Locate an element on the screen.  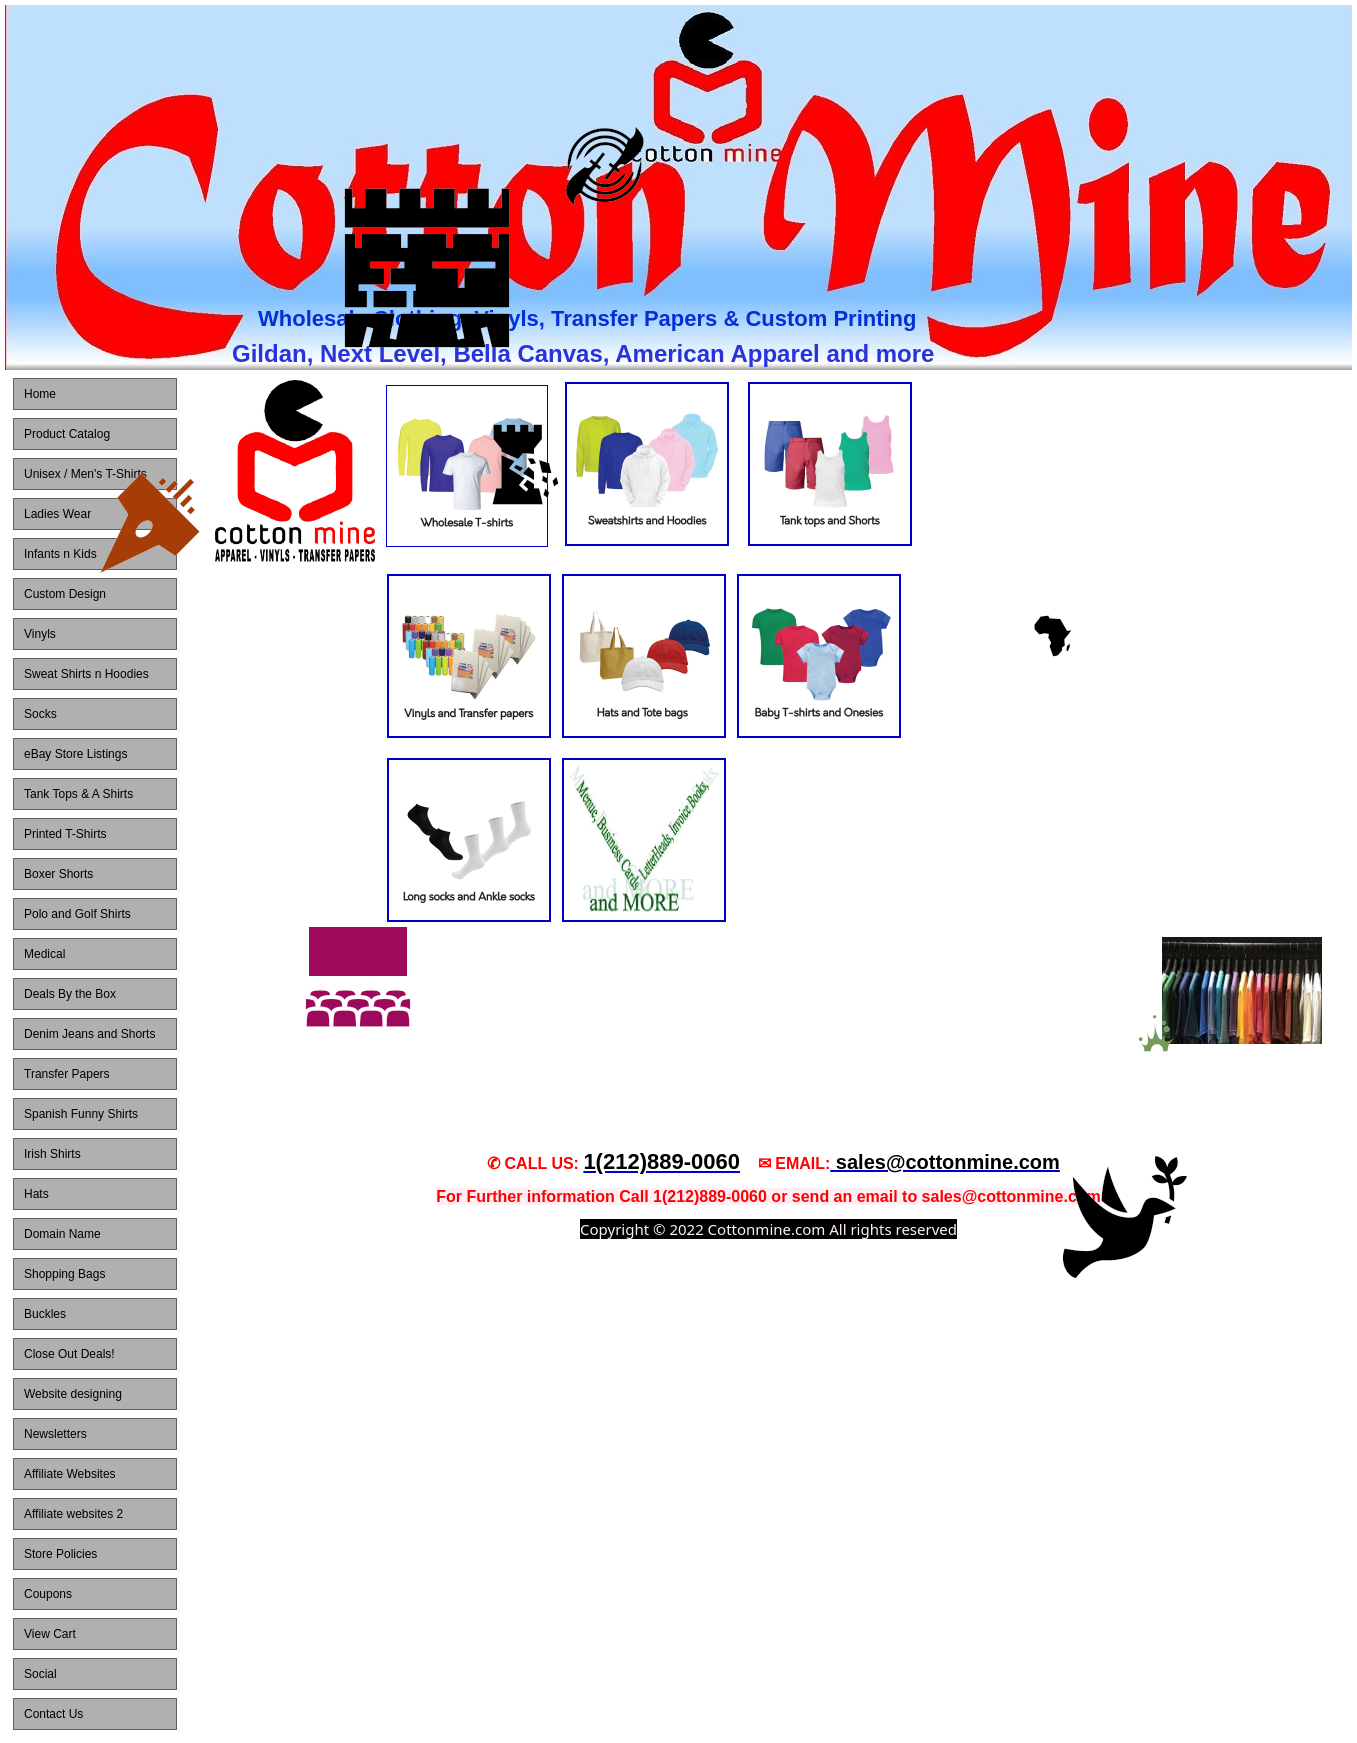
select light fighter spacecraft class is located at coordinates (150, 523).